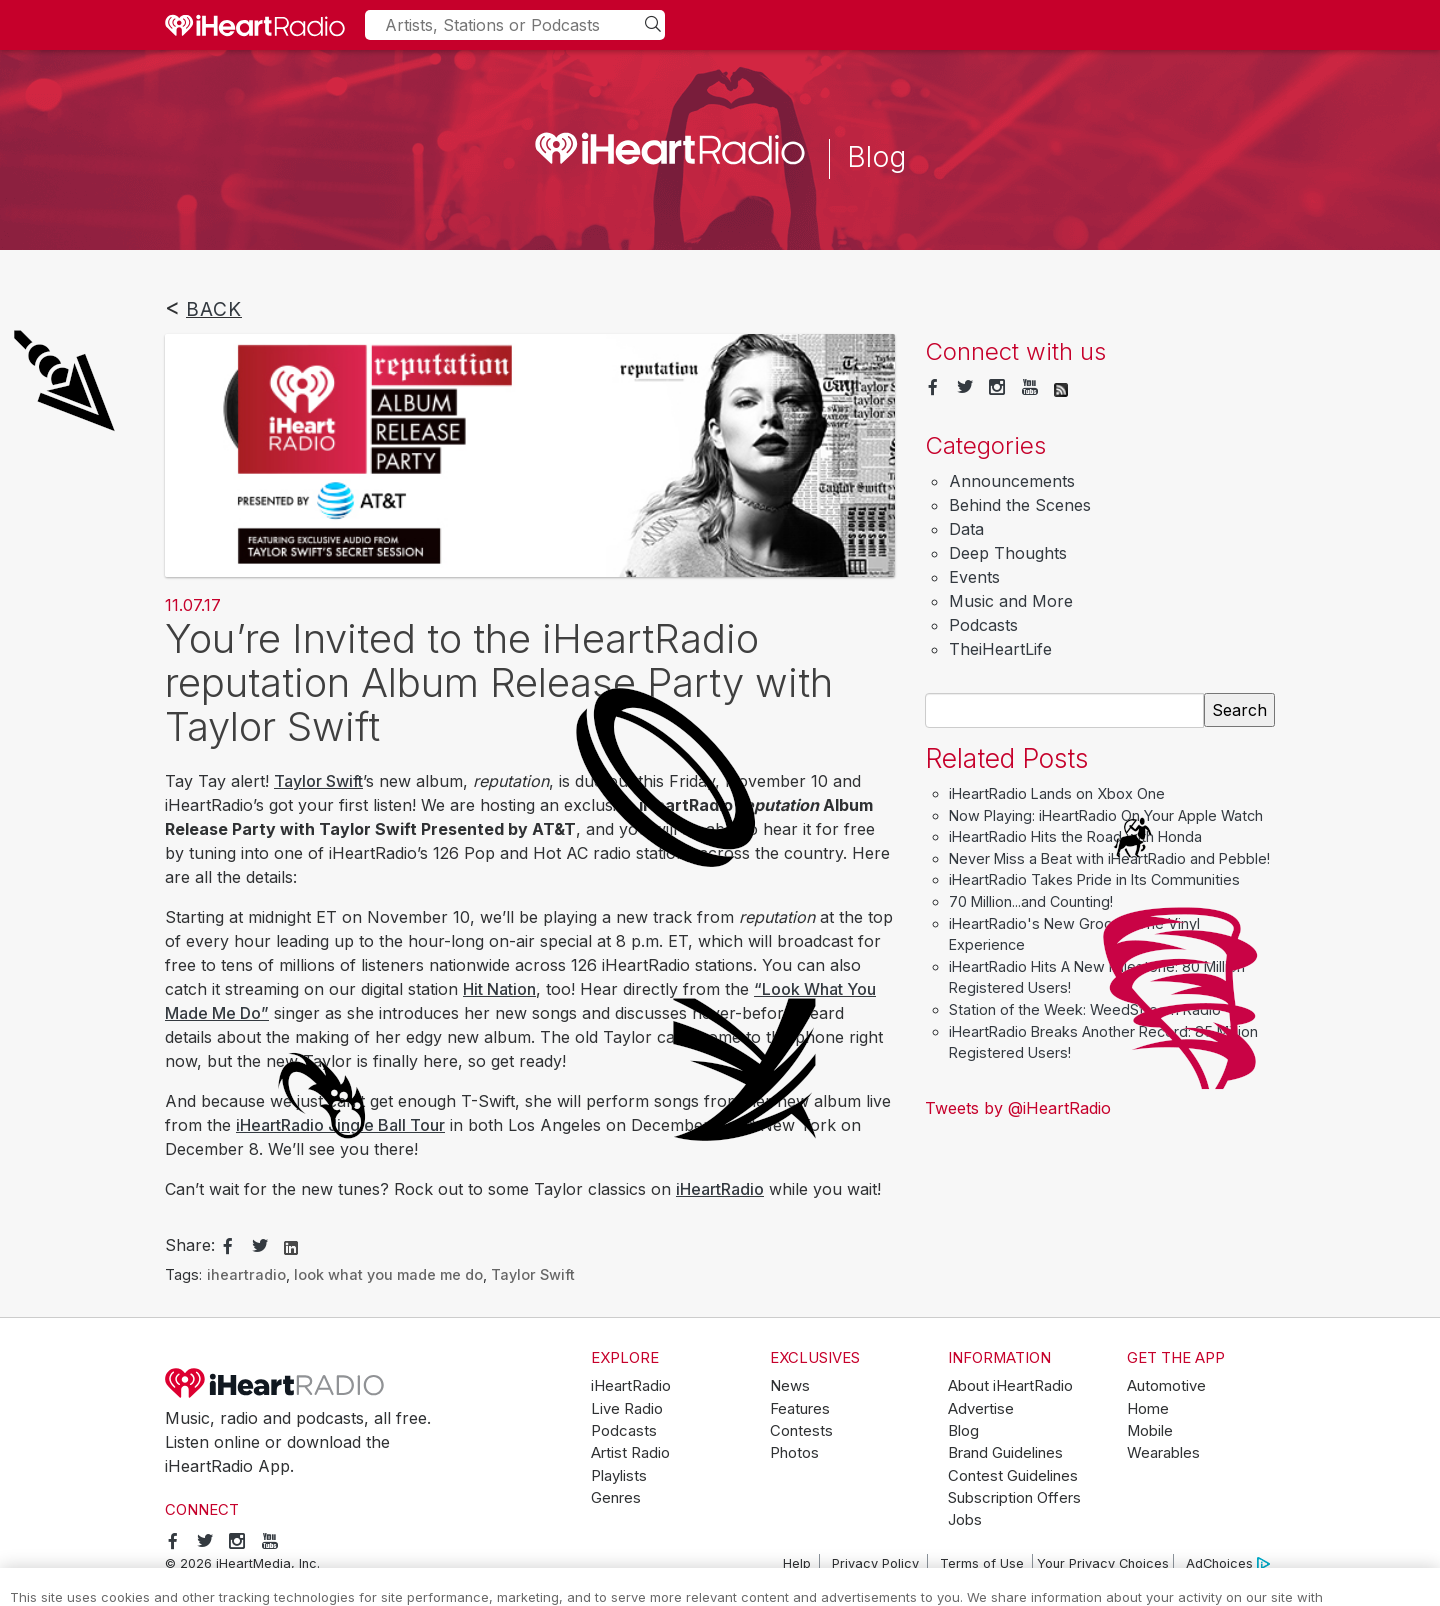  Describe the element at coordinates (1132, 837) in the screenshot. I see `select centaur character or unit` at that location.